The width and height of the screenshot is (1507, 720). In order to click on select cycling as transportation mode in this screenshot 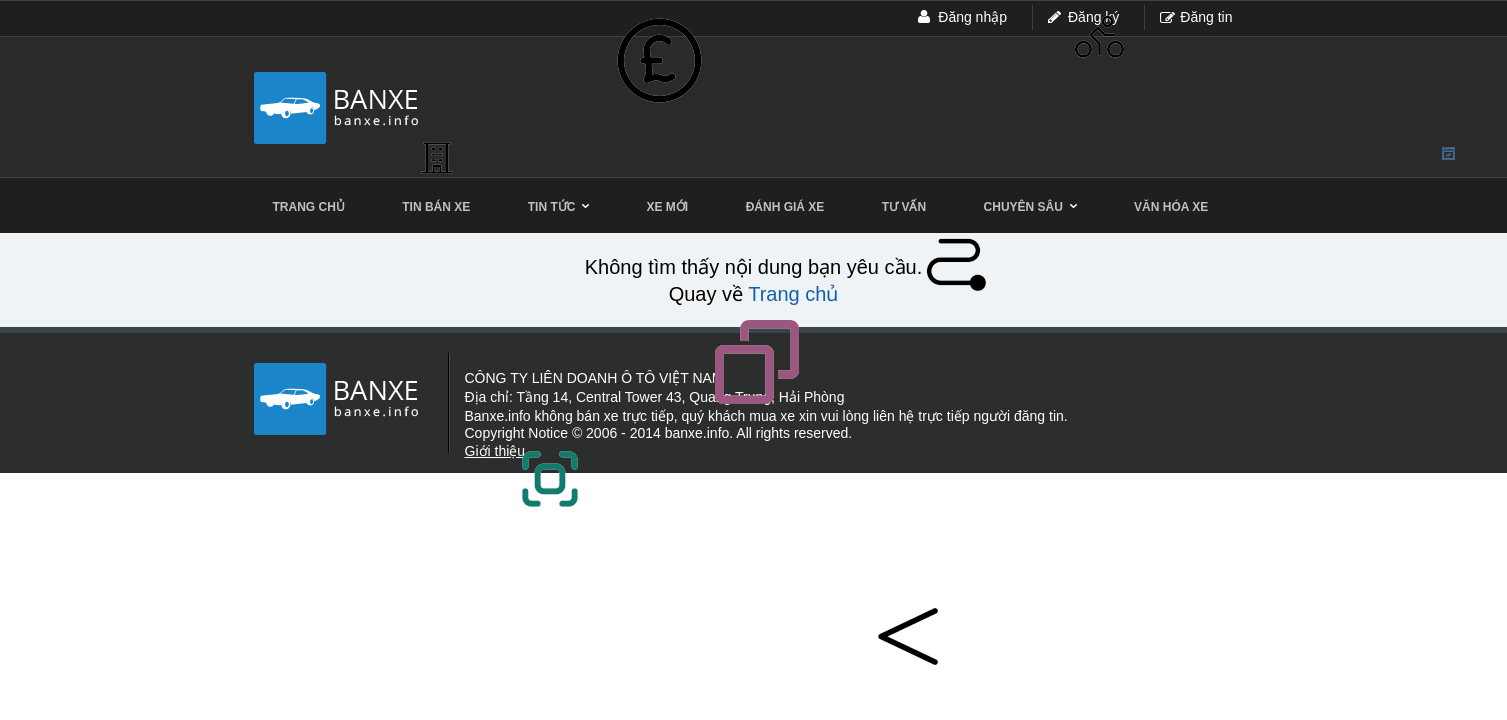, I will do `click(1099, 38)`.